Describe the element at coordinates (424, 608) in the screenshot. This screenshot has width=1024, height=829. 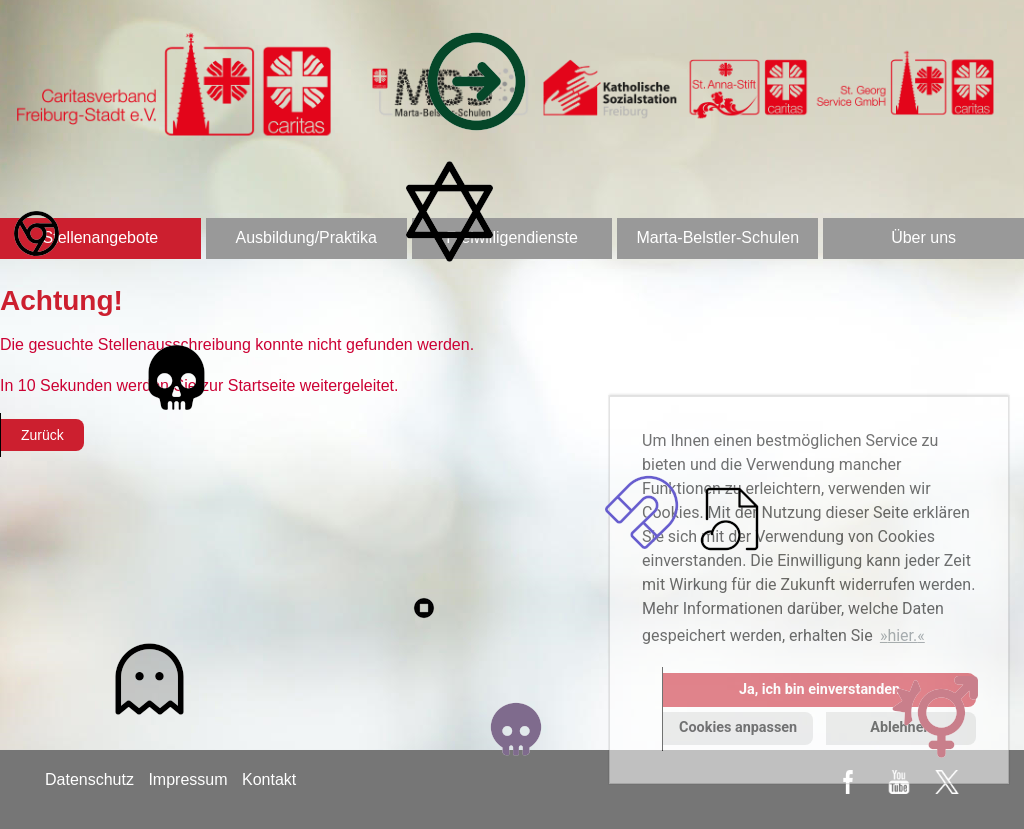
I see `stop playback` at that location.